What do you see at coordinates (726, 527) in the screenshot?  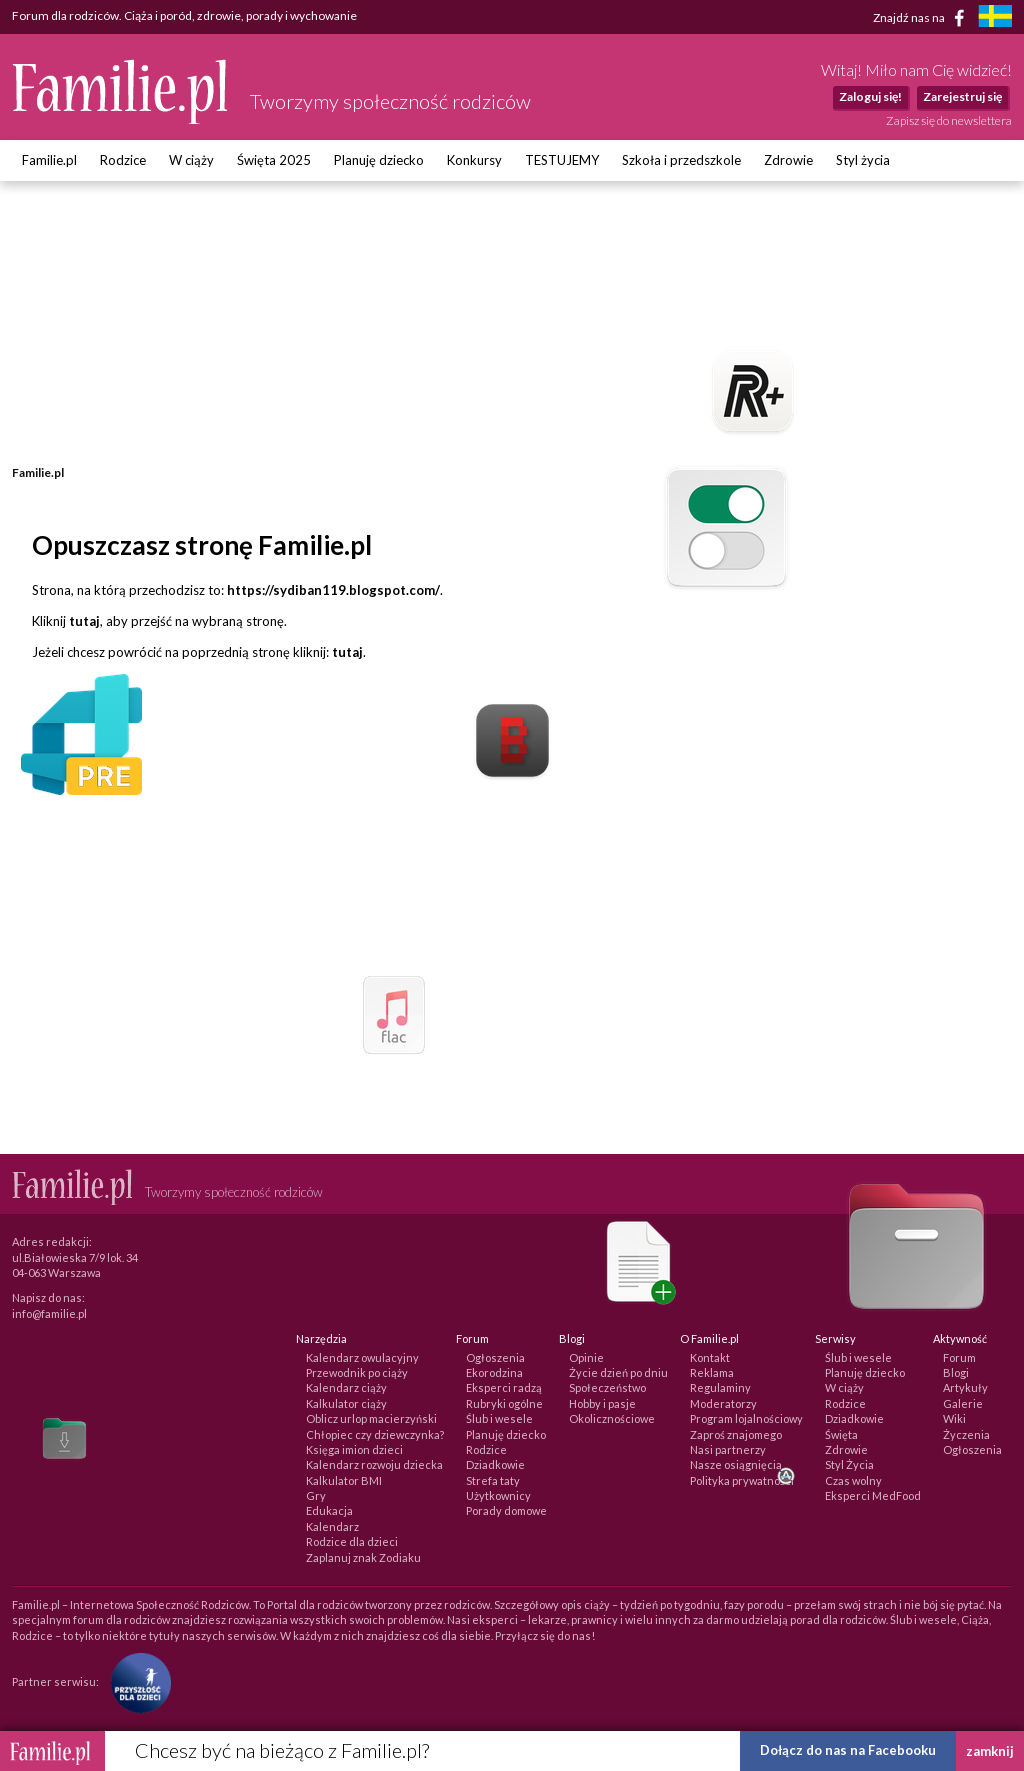 I see `open desktop preferences or settings` at bounding box center [726, 527].